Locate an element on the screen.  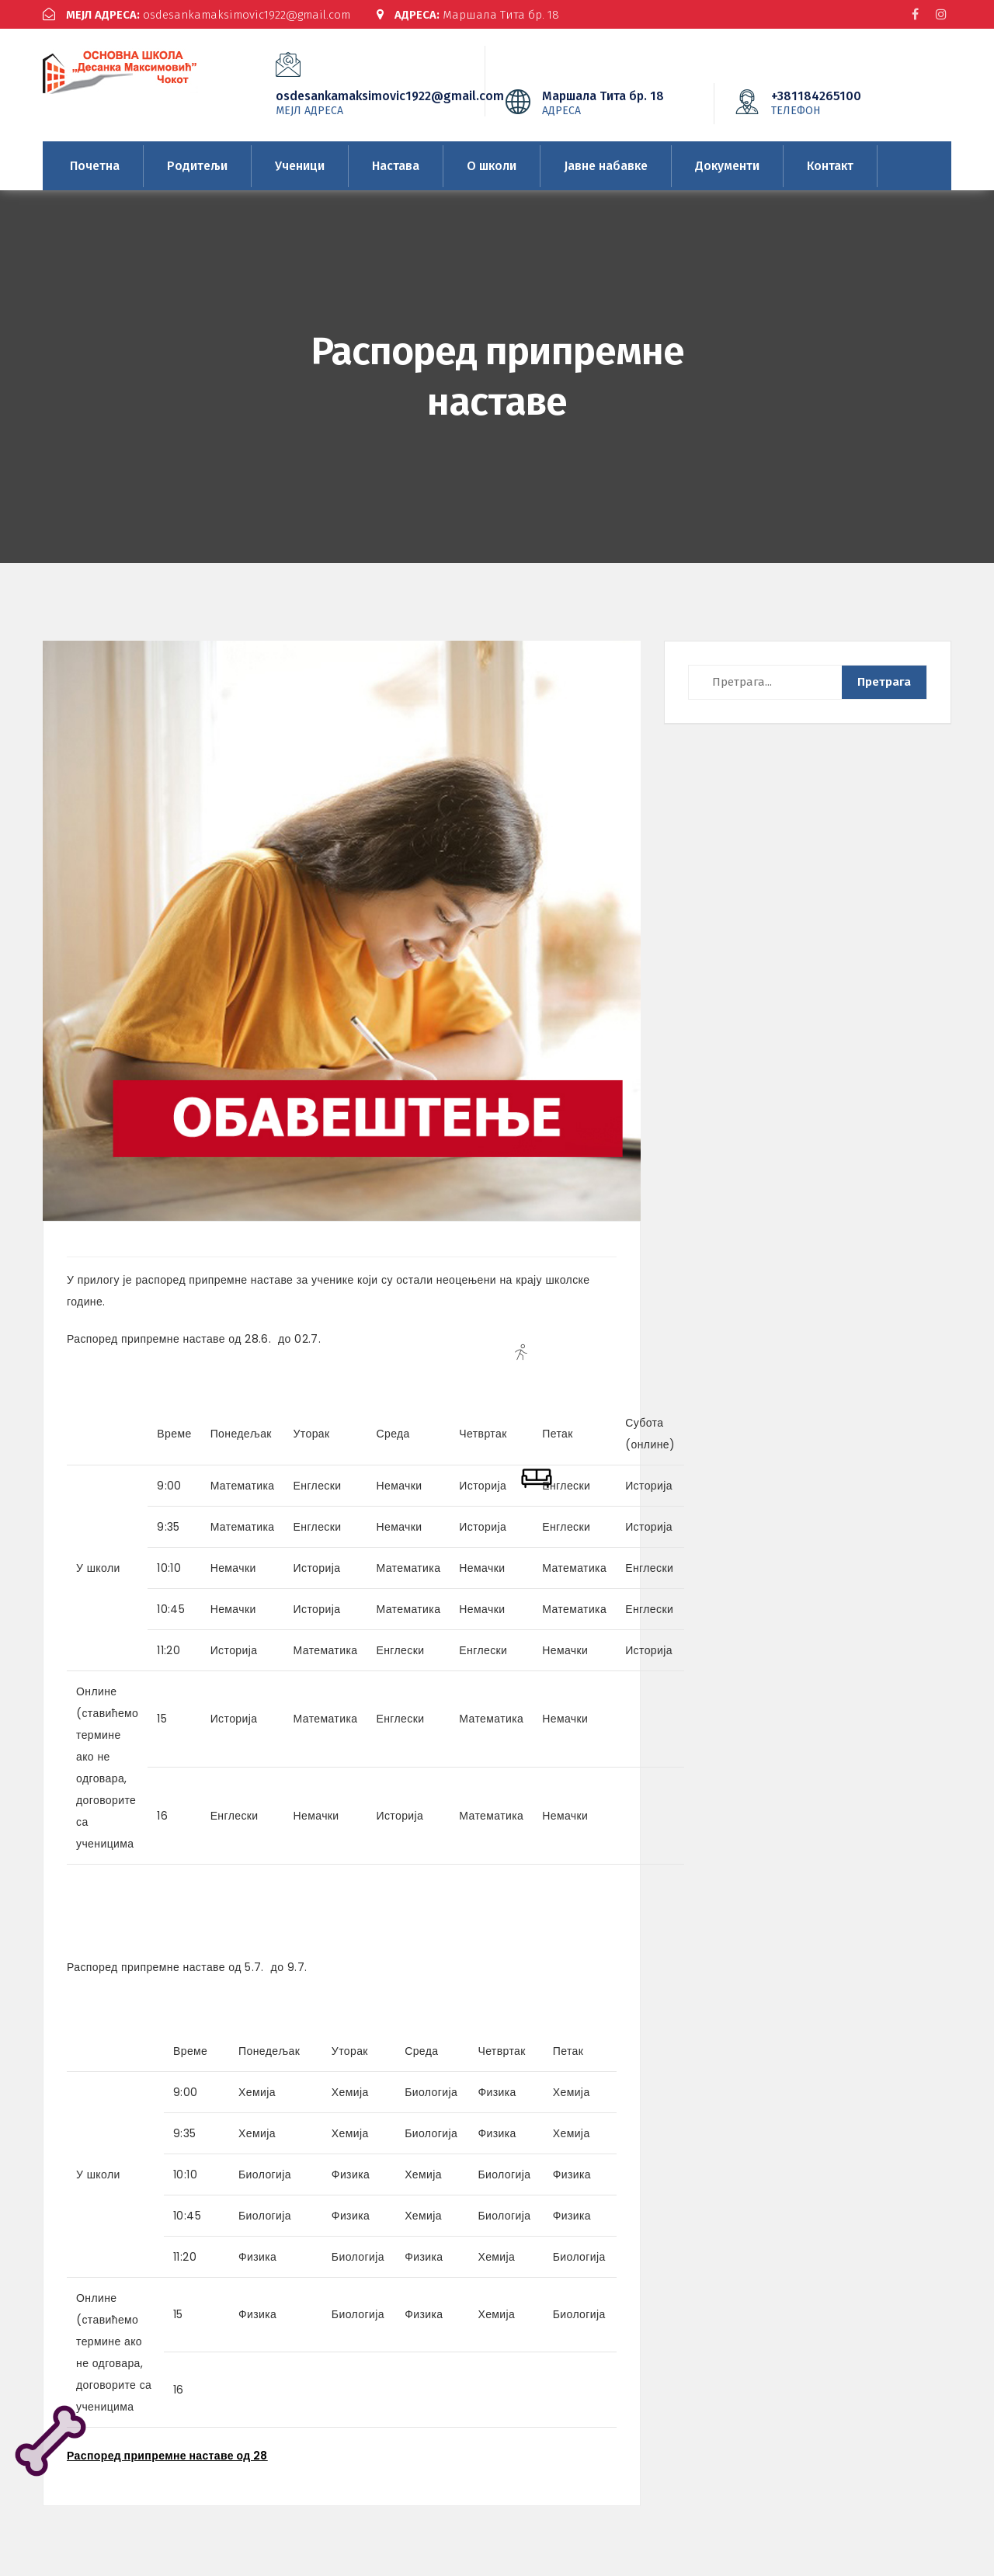
access pet-related features or settings is located at coordinates (50, 2441).